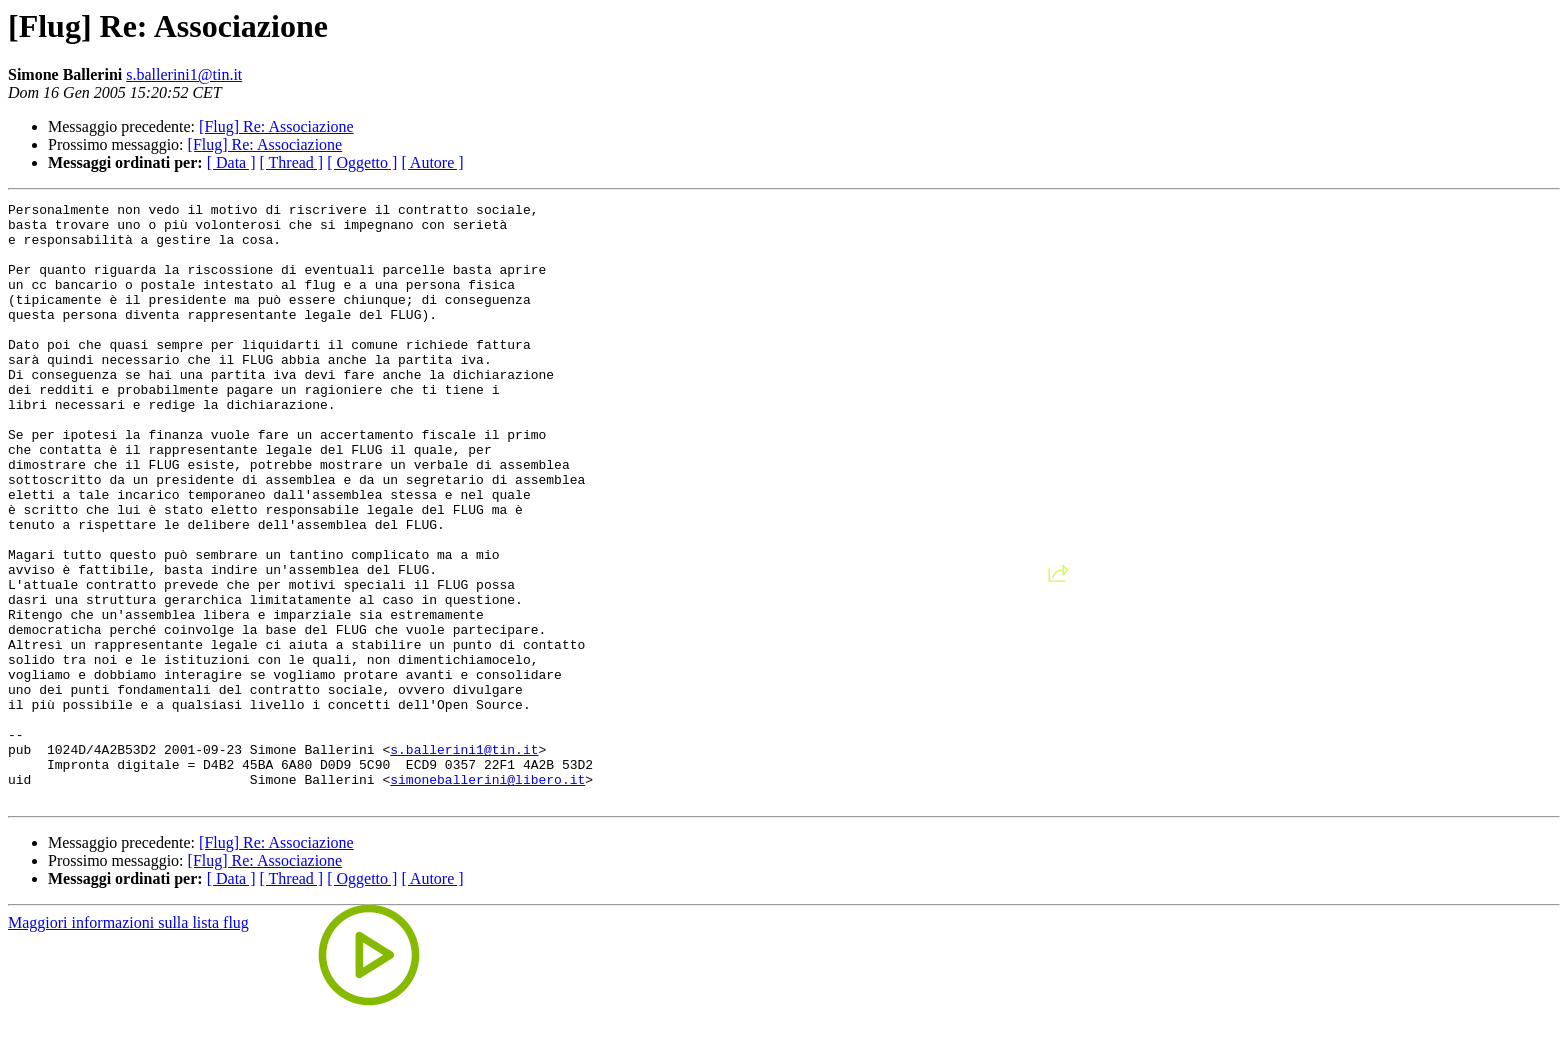 This screenshot has height=1060, width=1568. I want to click on play media or video content, so click(369, 955).